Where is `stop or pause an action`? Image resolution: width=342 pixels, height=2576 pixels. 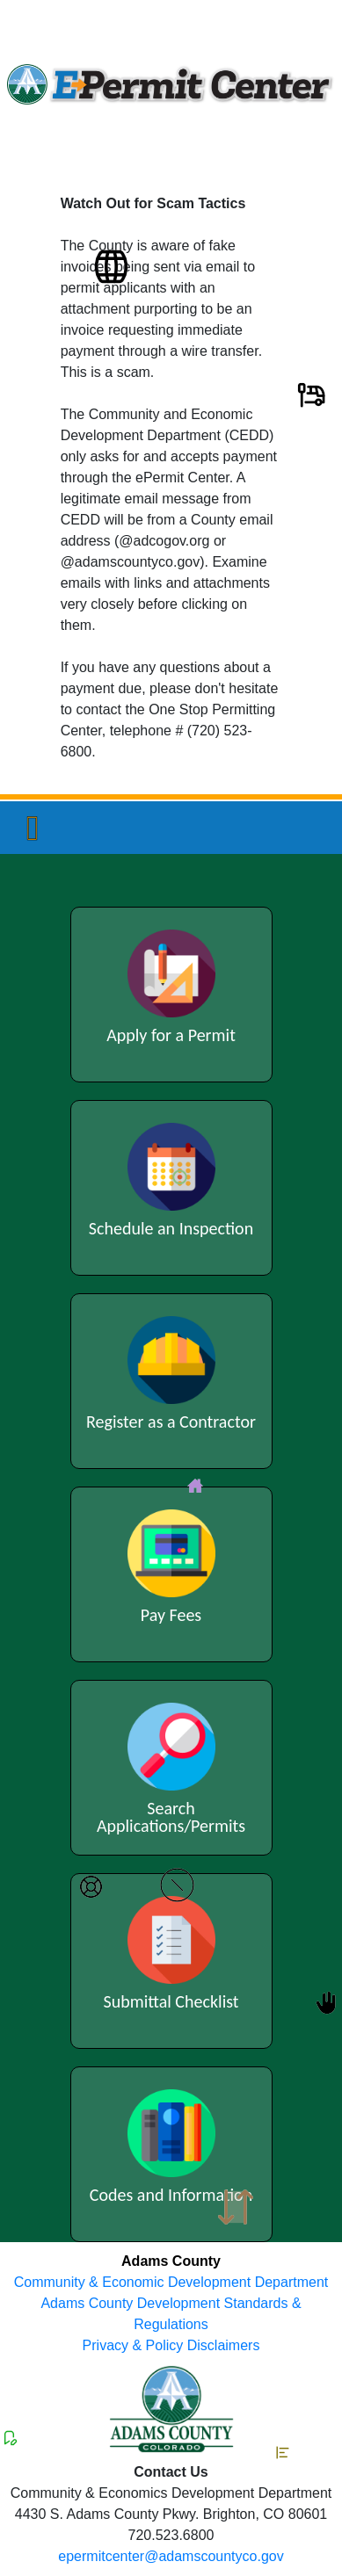 stop or pause an action is located at coordinates (326, 2002).